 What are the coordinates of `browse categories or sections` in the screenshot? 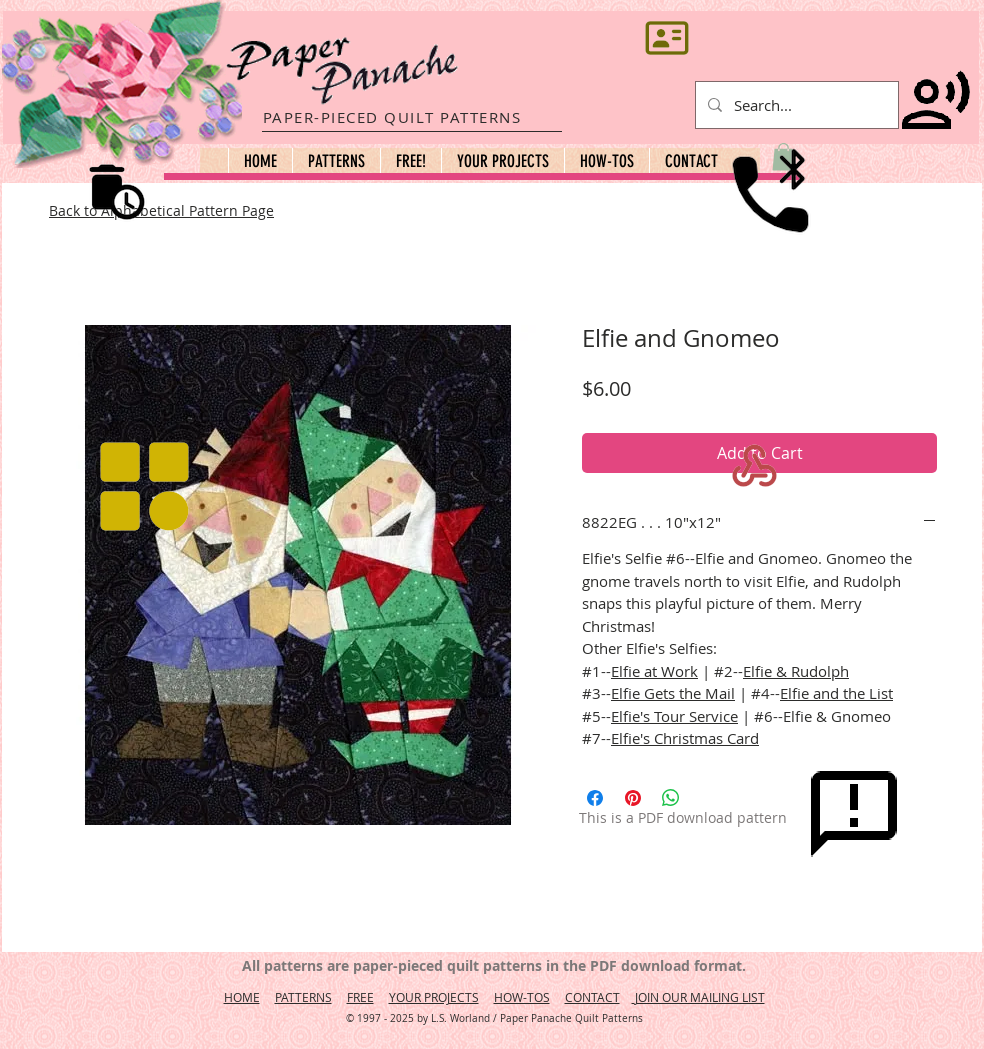 It's located at (144, 486).